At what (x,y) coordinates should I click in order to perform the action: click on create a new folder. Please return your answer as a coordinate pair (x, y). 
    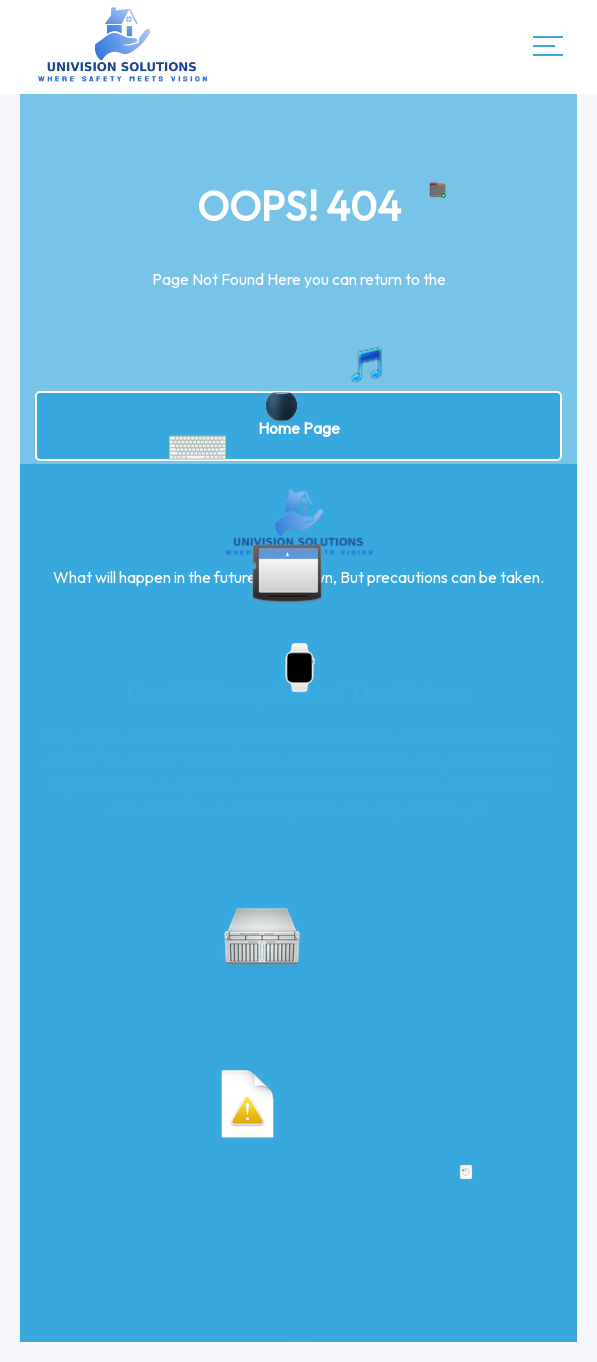
    Looking at the image, I should click on (437, 189).